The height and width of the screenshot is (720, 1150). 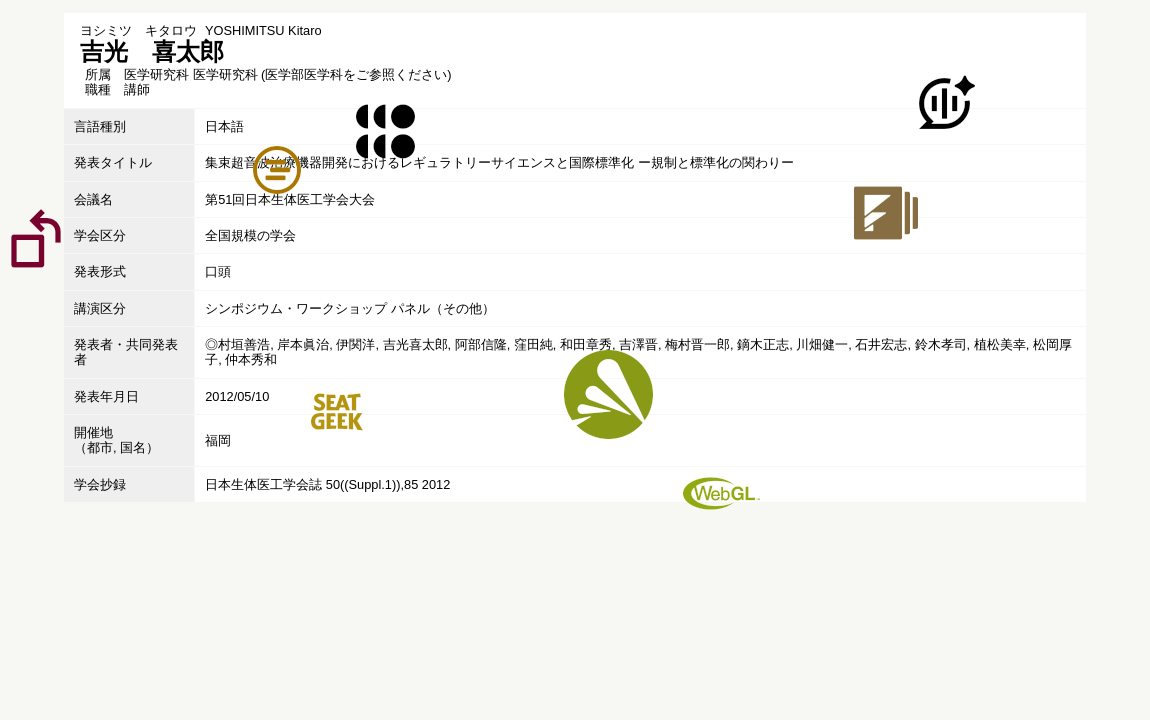 What do you see at coordinates (608, 394) in the screenshot?
I see `open avast antivirus application` at bounding box center [608, 394].